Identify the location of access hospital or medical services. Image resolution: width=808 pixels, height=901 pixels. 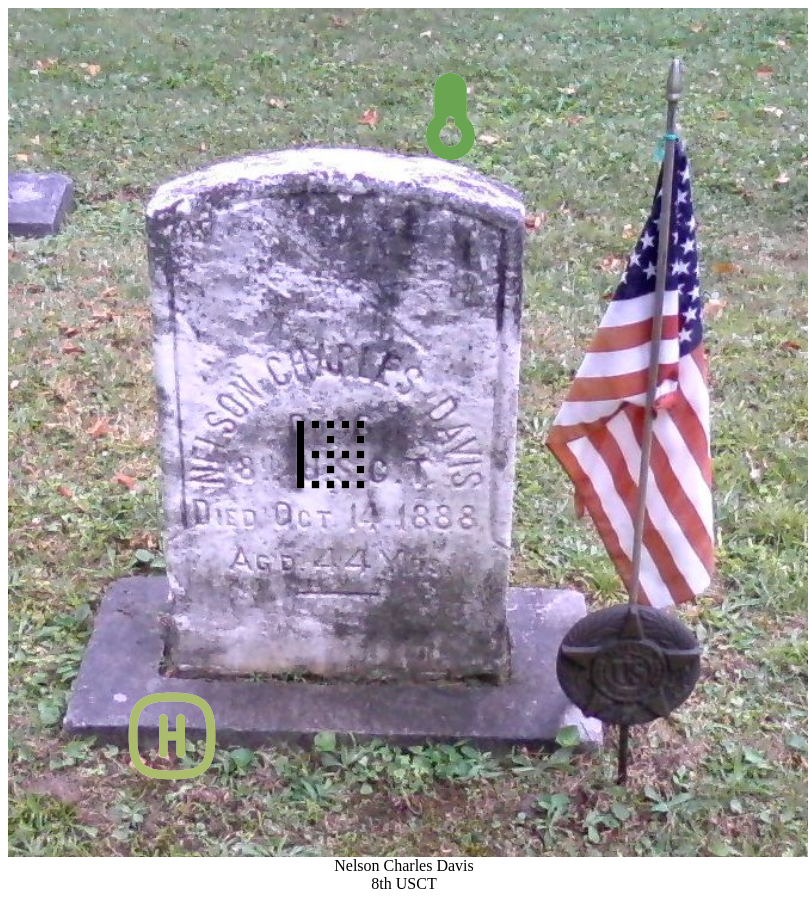
(172, 736).